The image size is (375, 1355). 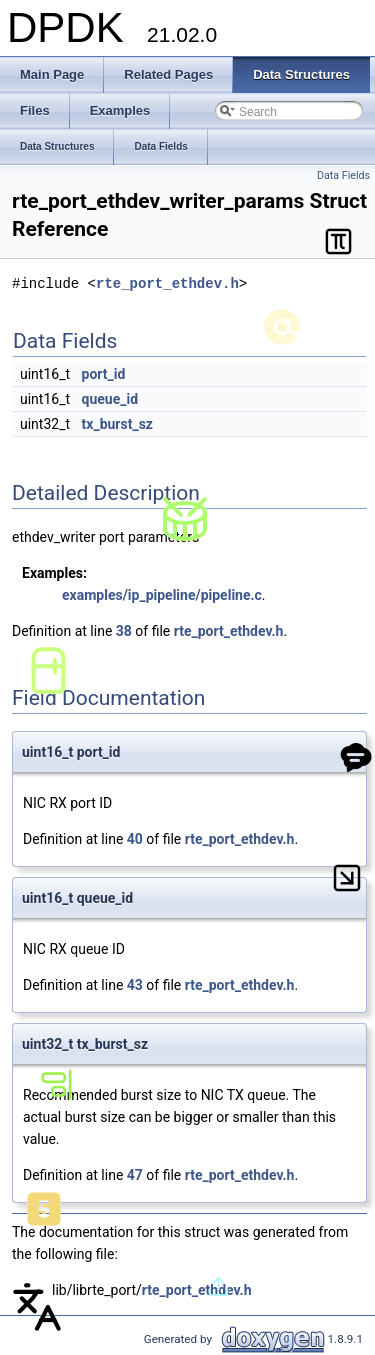 I want to click on align items to the bottom edge, so click(x=56, y=1084).